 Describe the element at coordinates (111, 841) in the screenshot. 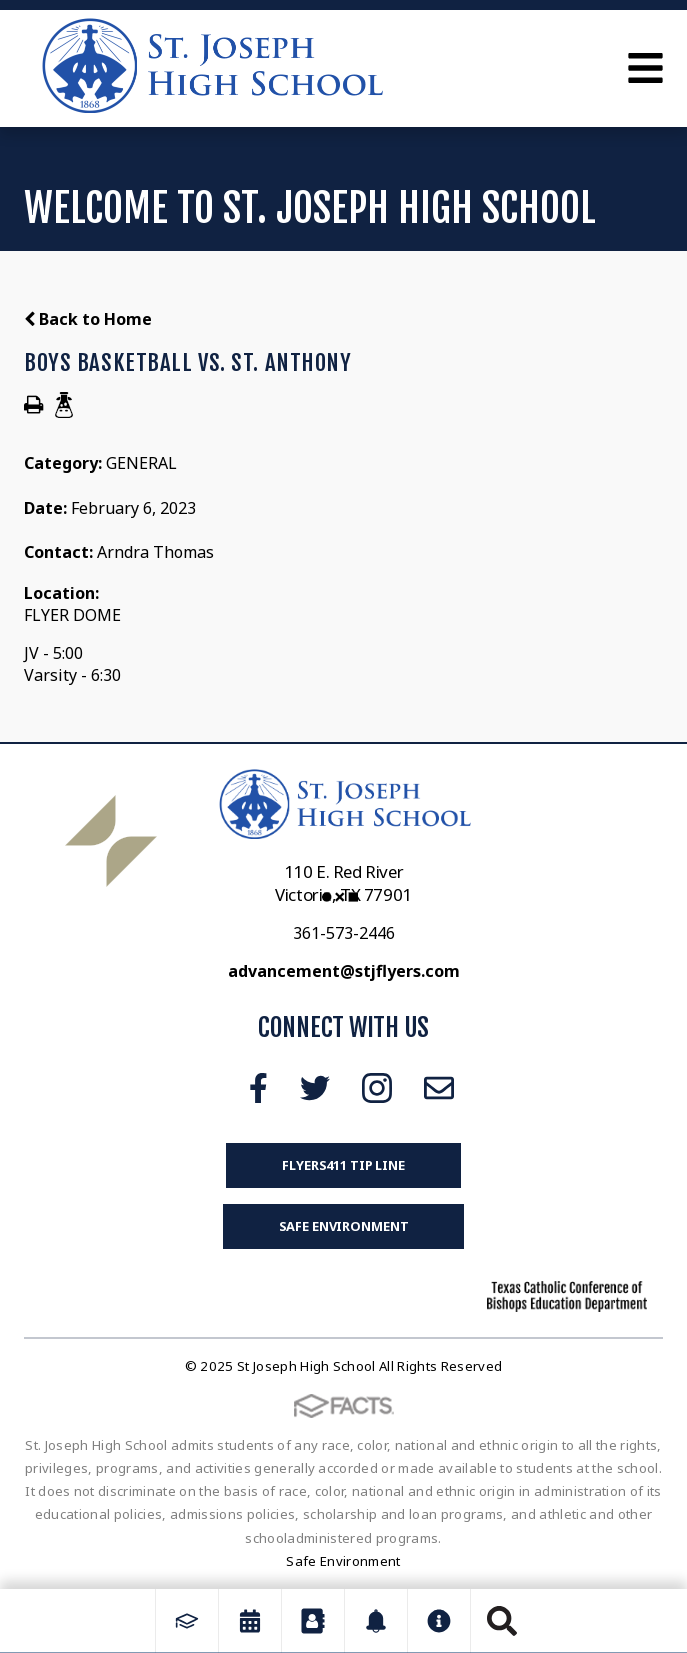

I see `glide app logo` at that location.